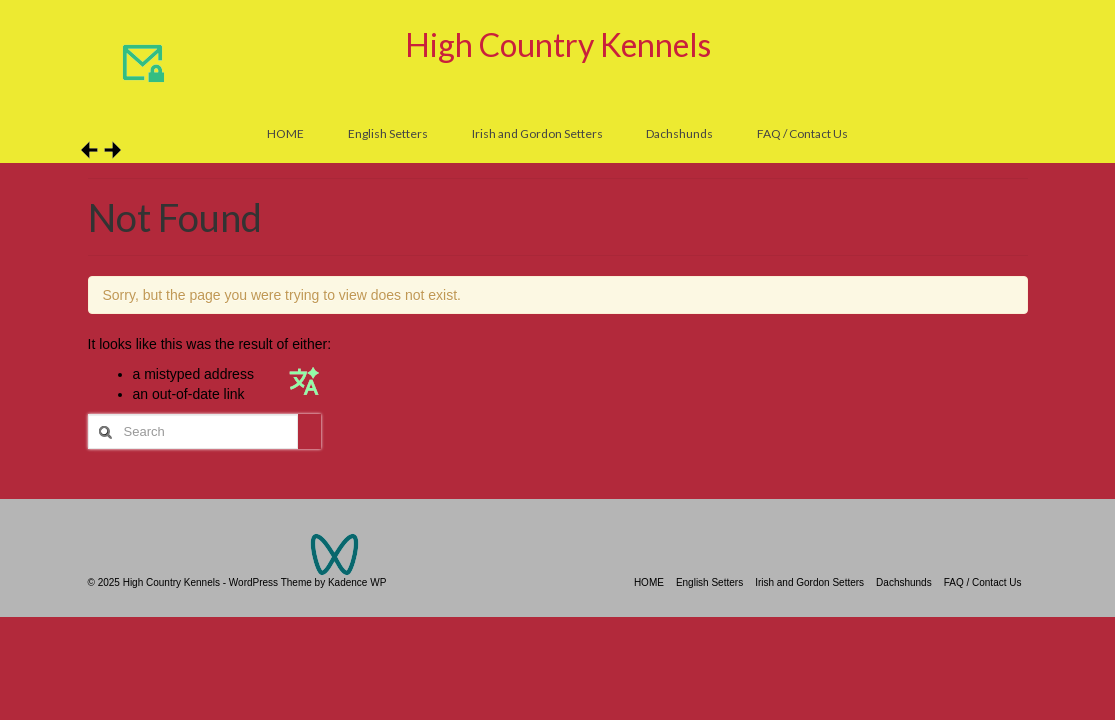 The image size is (1115, 720). Describe the element at coordinates (303, 382) in the screenshot. I see `translate text using AI` at that location.